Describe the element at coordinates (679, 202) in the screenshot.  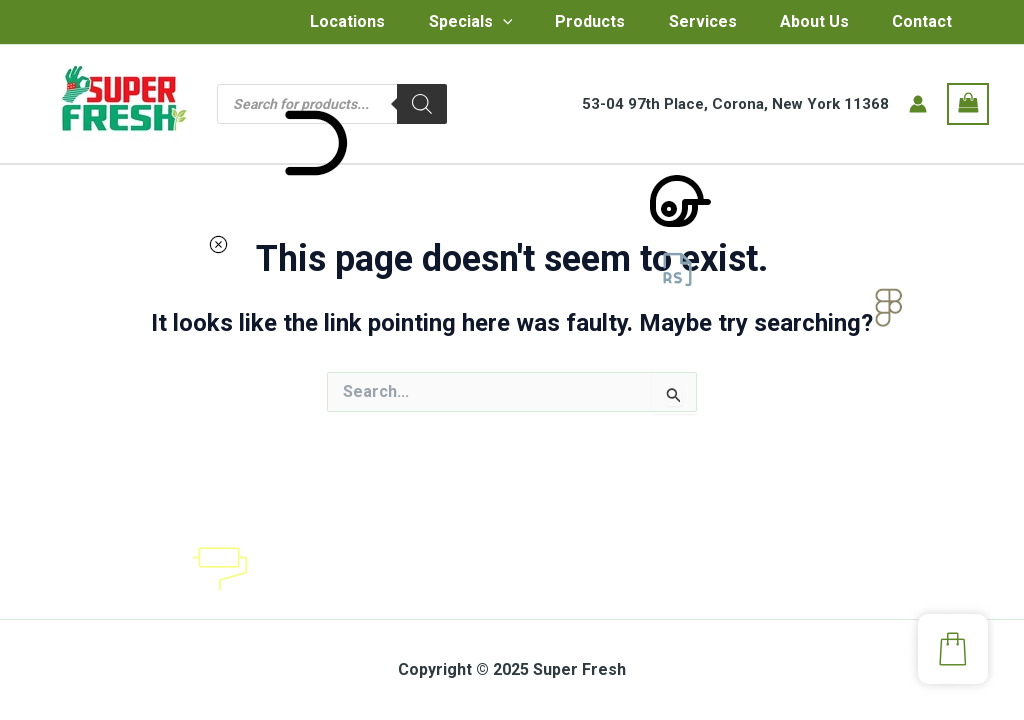
I see `access baseball or sports-related content` at that location.